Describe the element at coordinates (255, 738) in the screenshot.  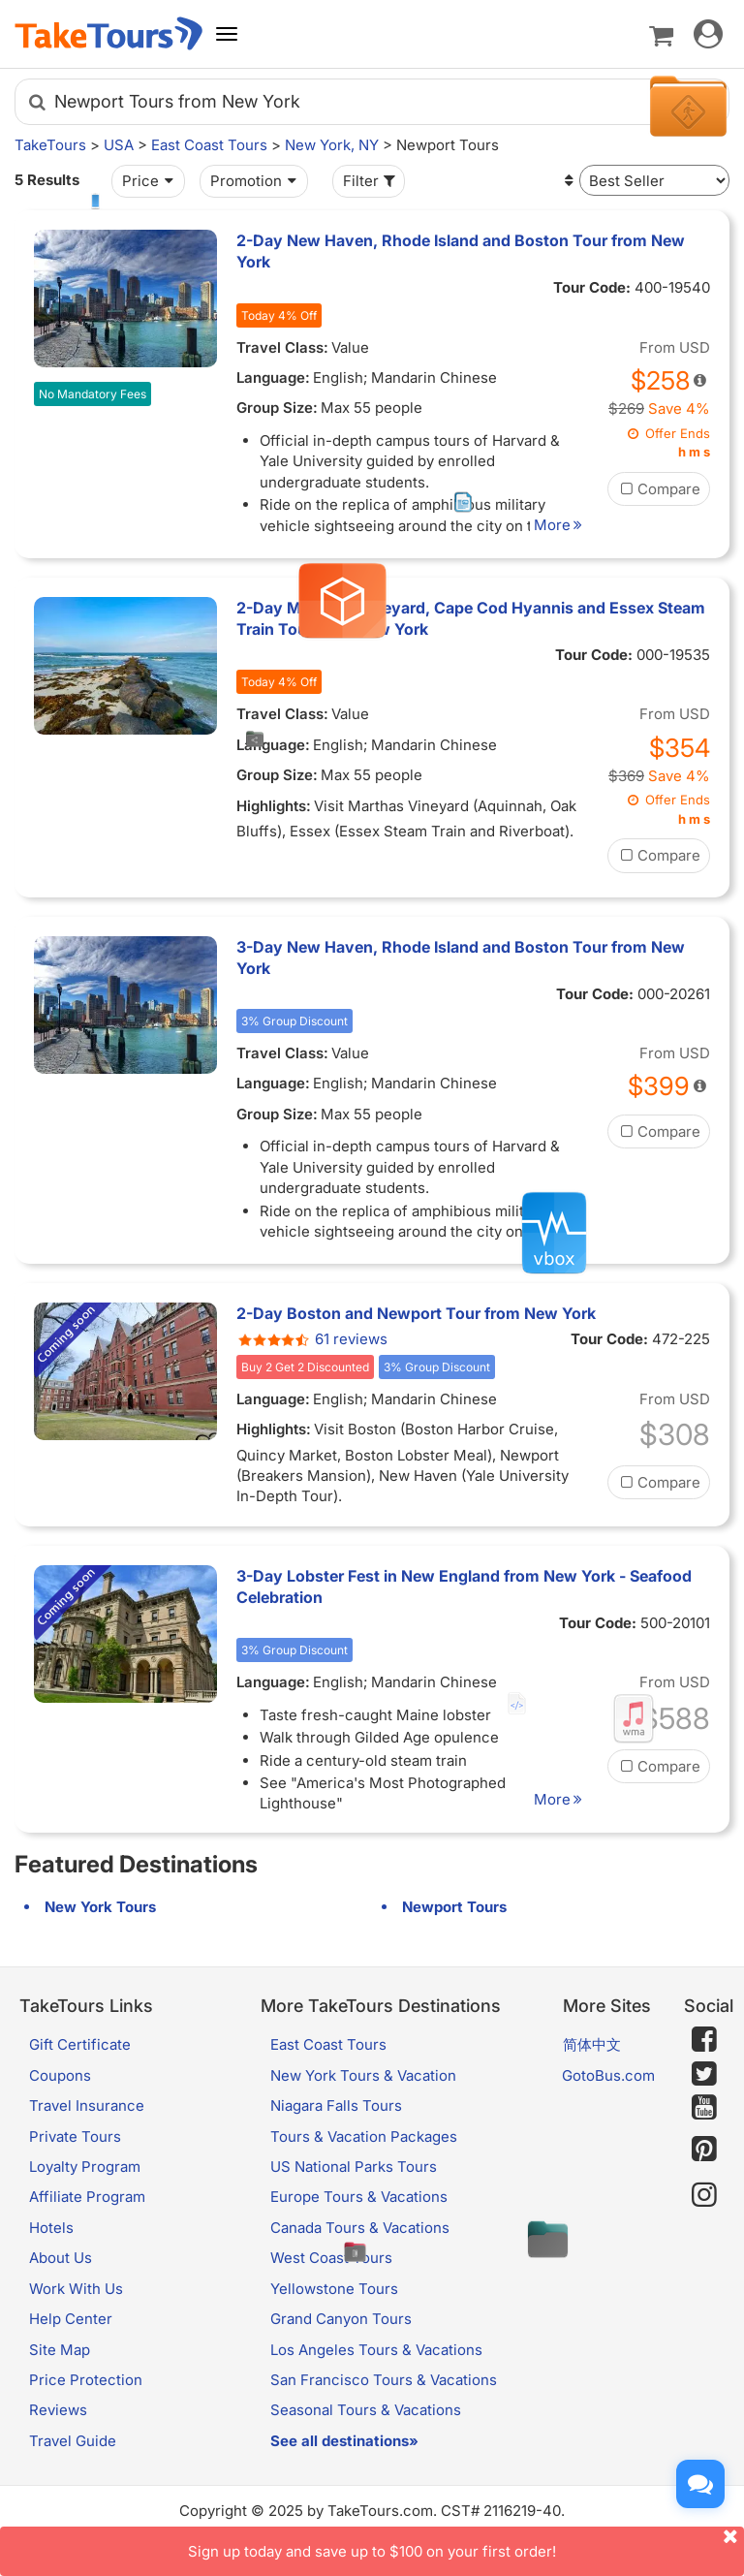
I see `open your public shared folder` at that location.